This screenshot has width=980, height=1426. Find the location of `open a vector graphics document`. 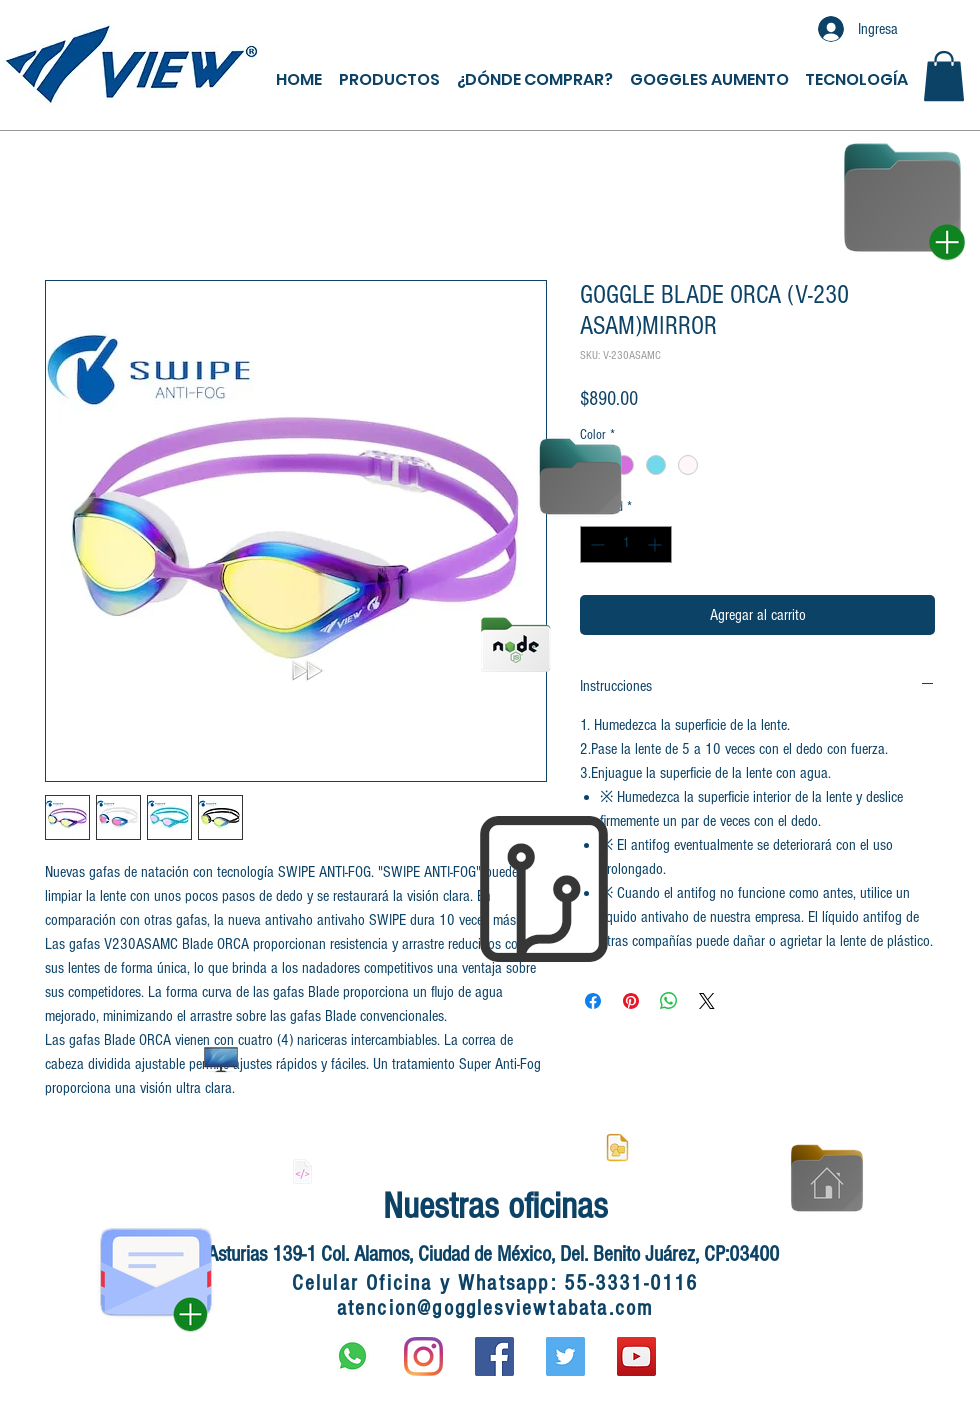

open a vector graphics document is located at coordinates (617, 1147).